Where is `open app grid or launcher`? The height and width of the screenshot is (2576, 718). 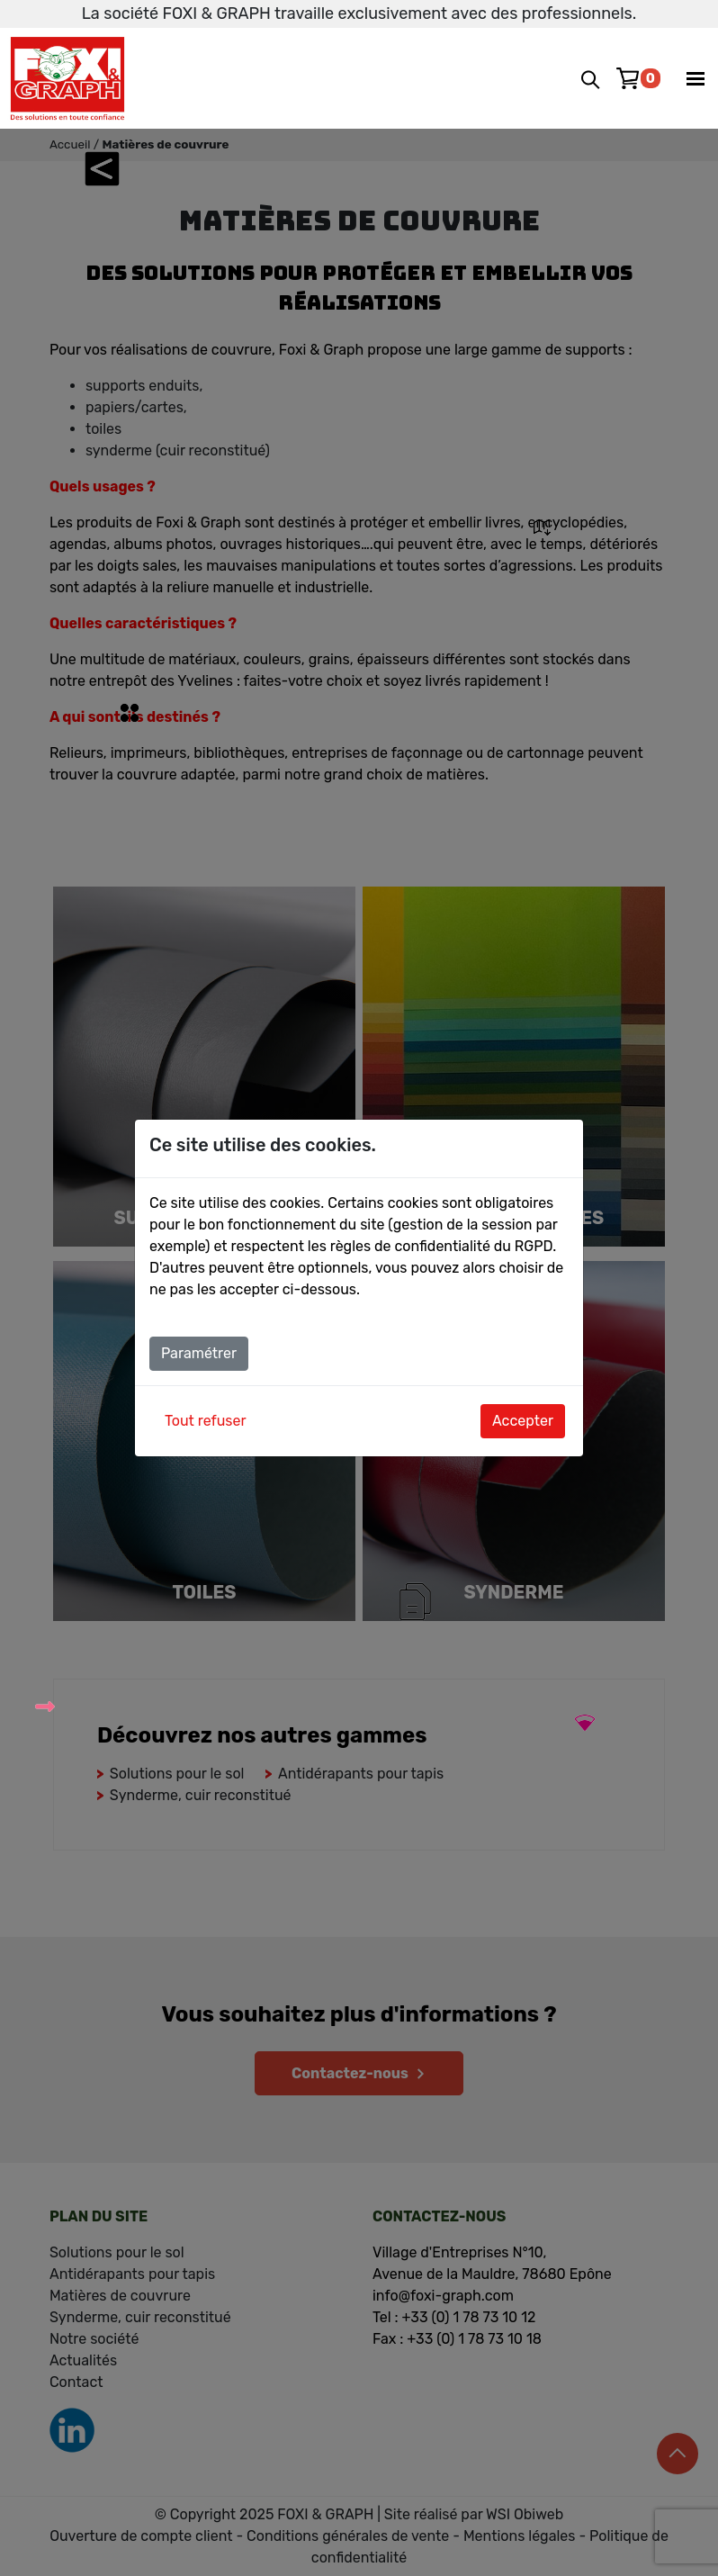
open app grid or launcher is located at coordinates (130, 713).